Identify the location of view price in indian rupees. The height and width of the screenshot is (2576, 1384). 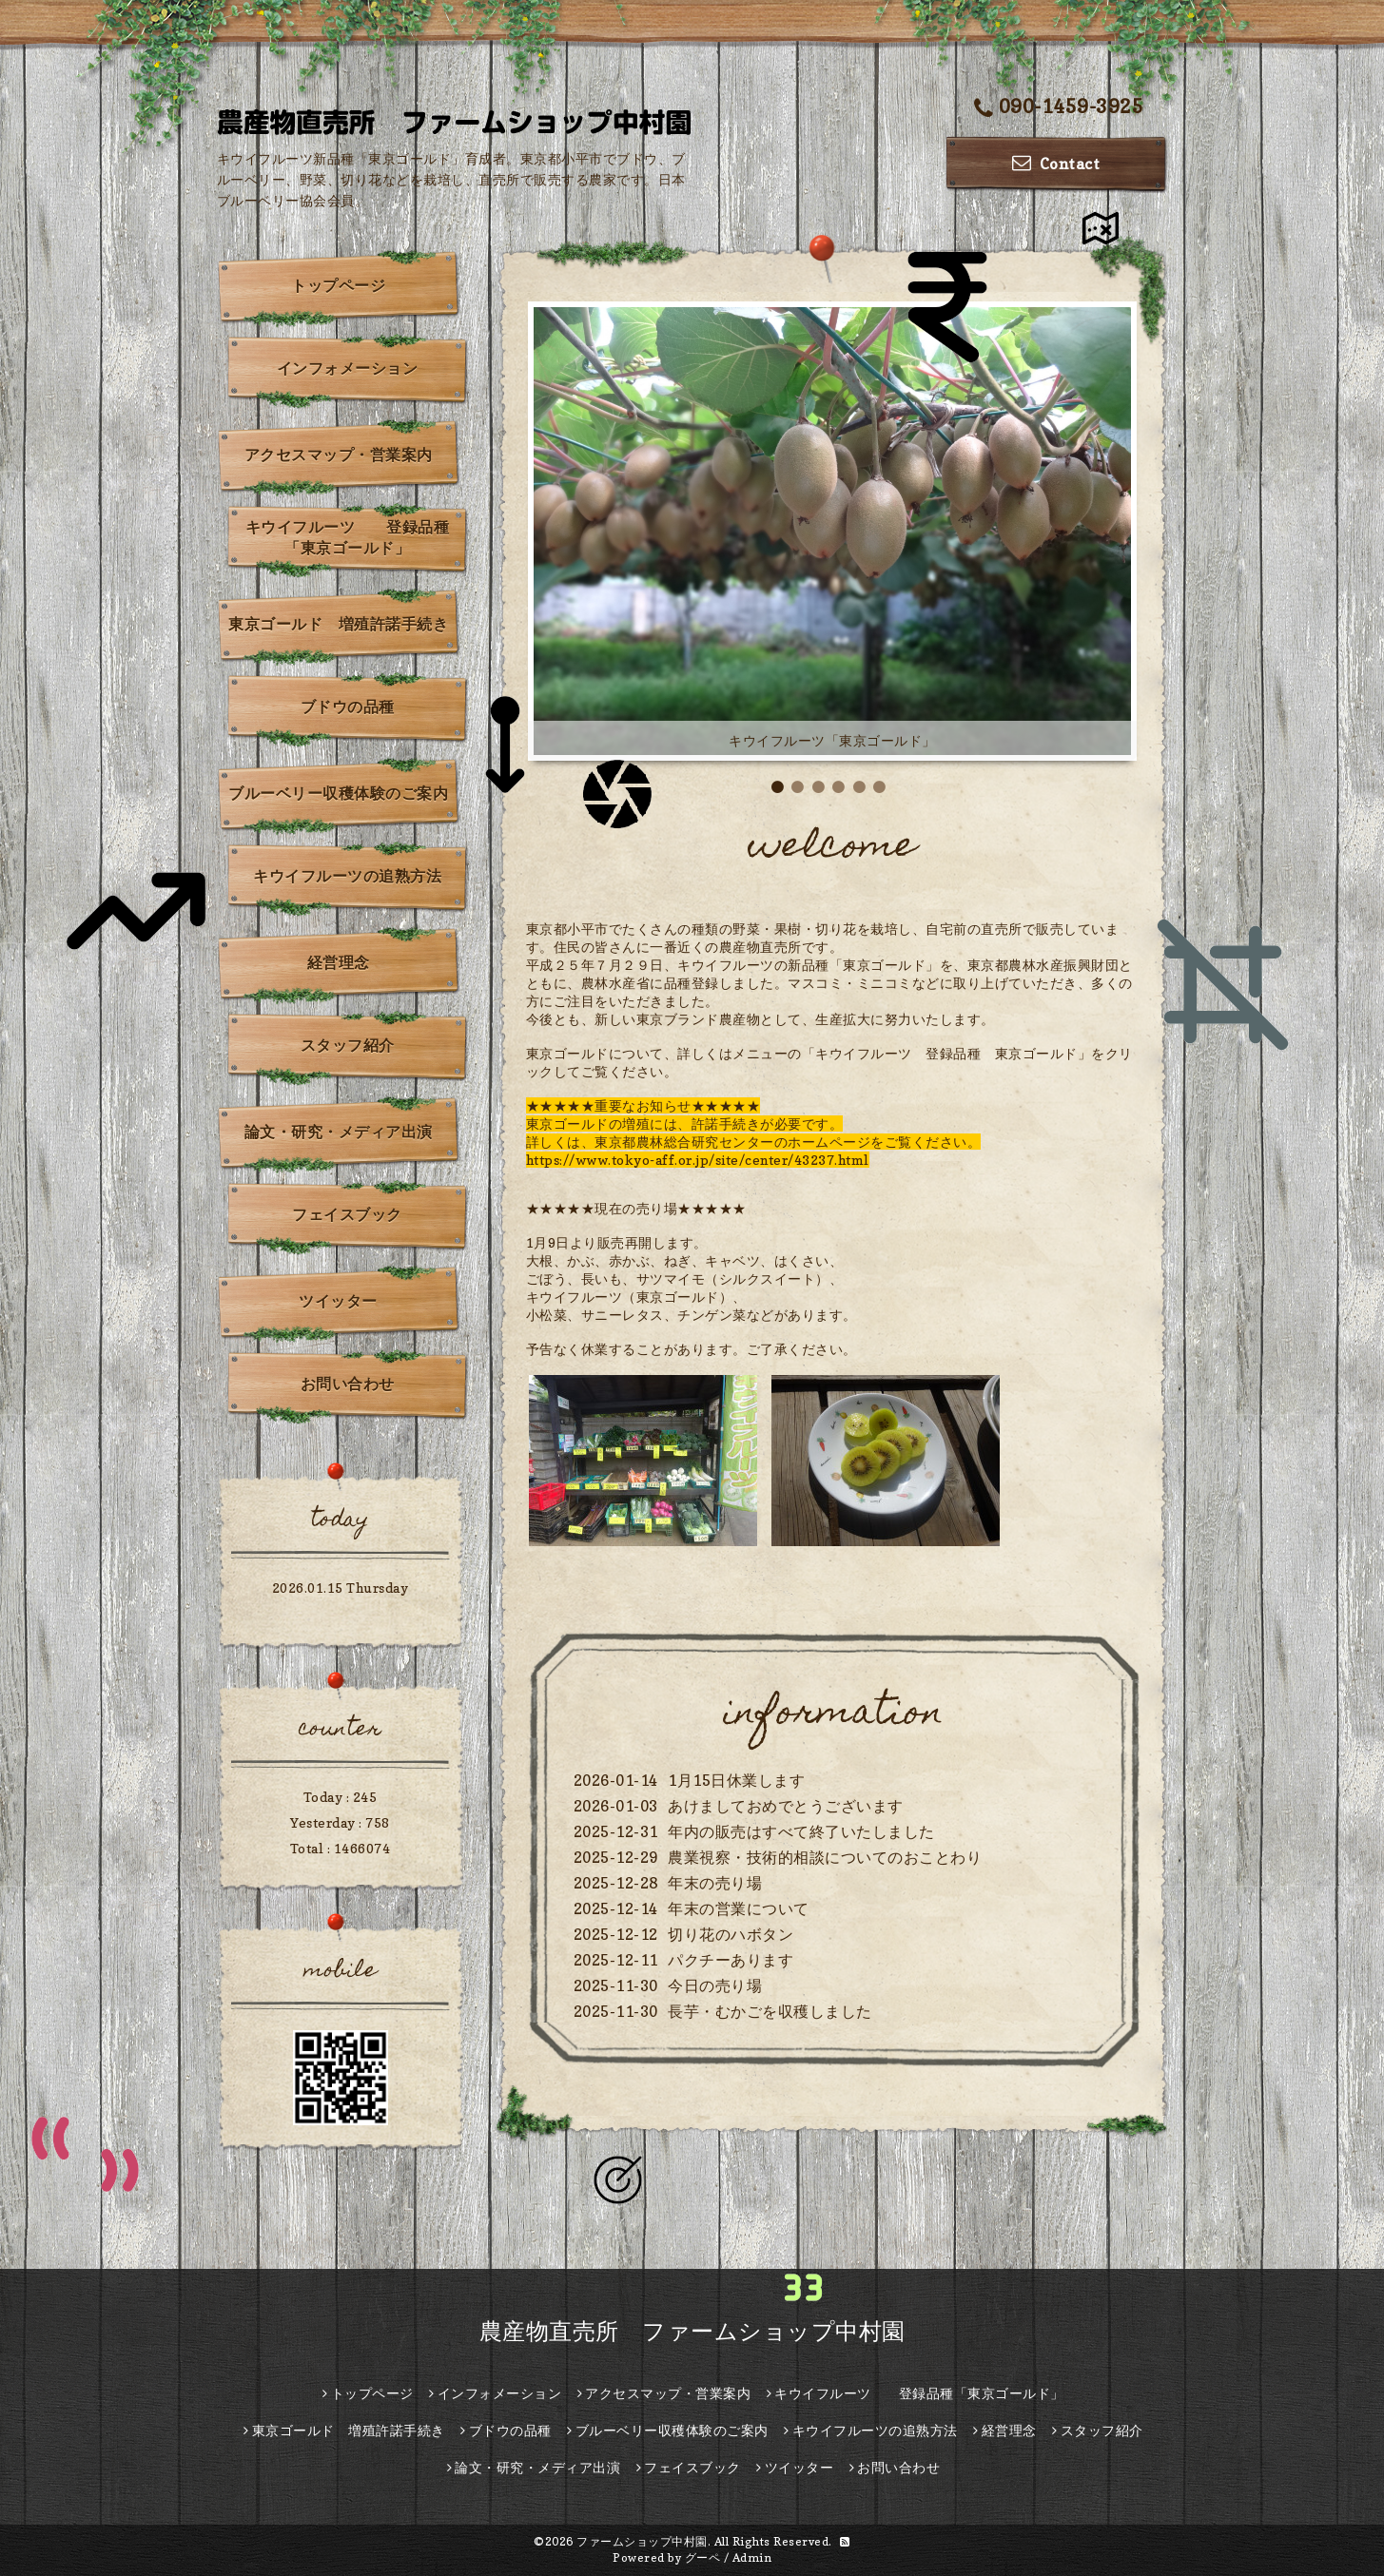
(947, 307).